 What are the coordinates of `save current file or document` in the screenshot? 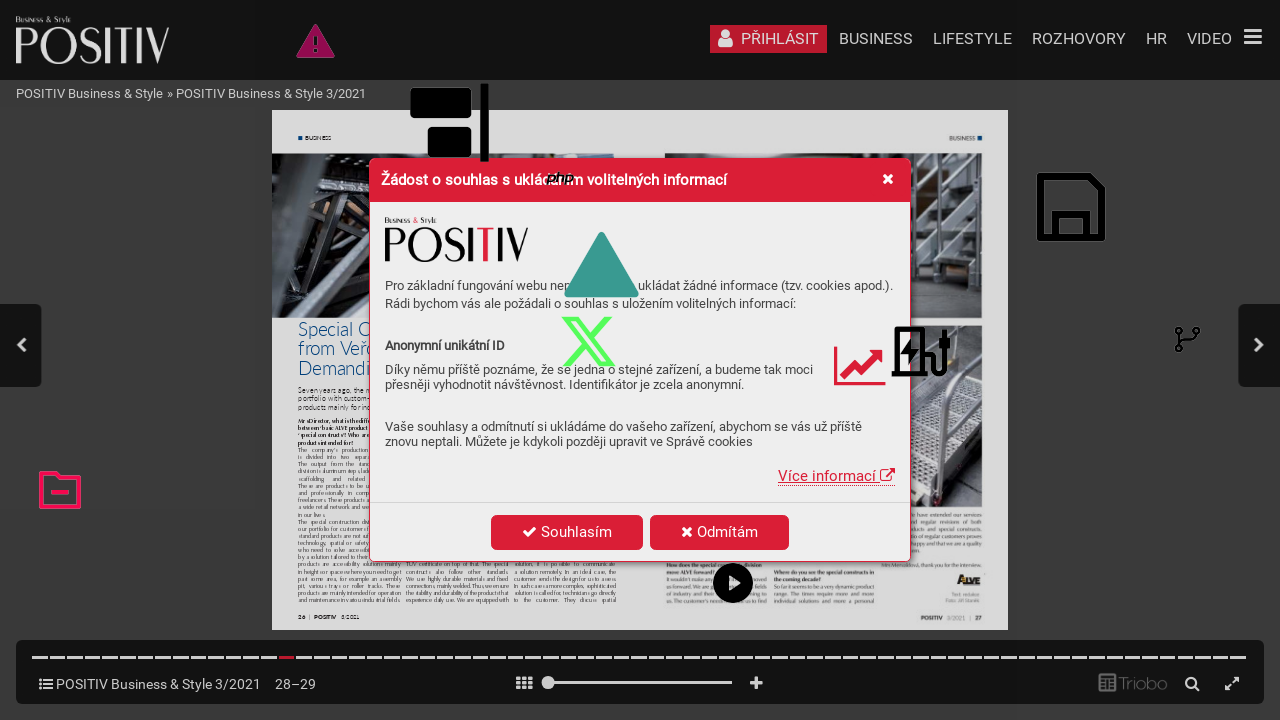 It's located at (1071, 207).